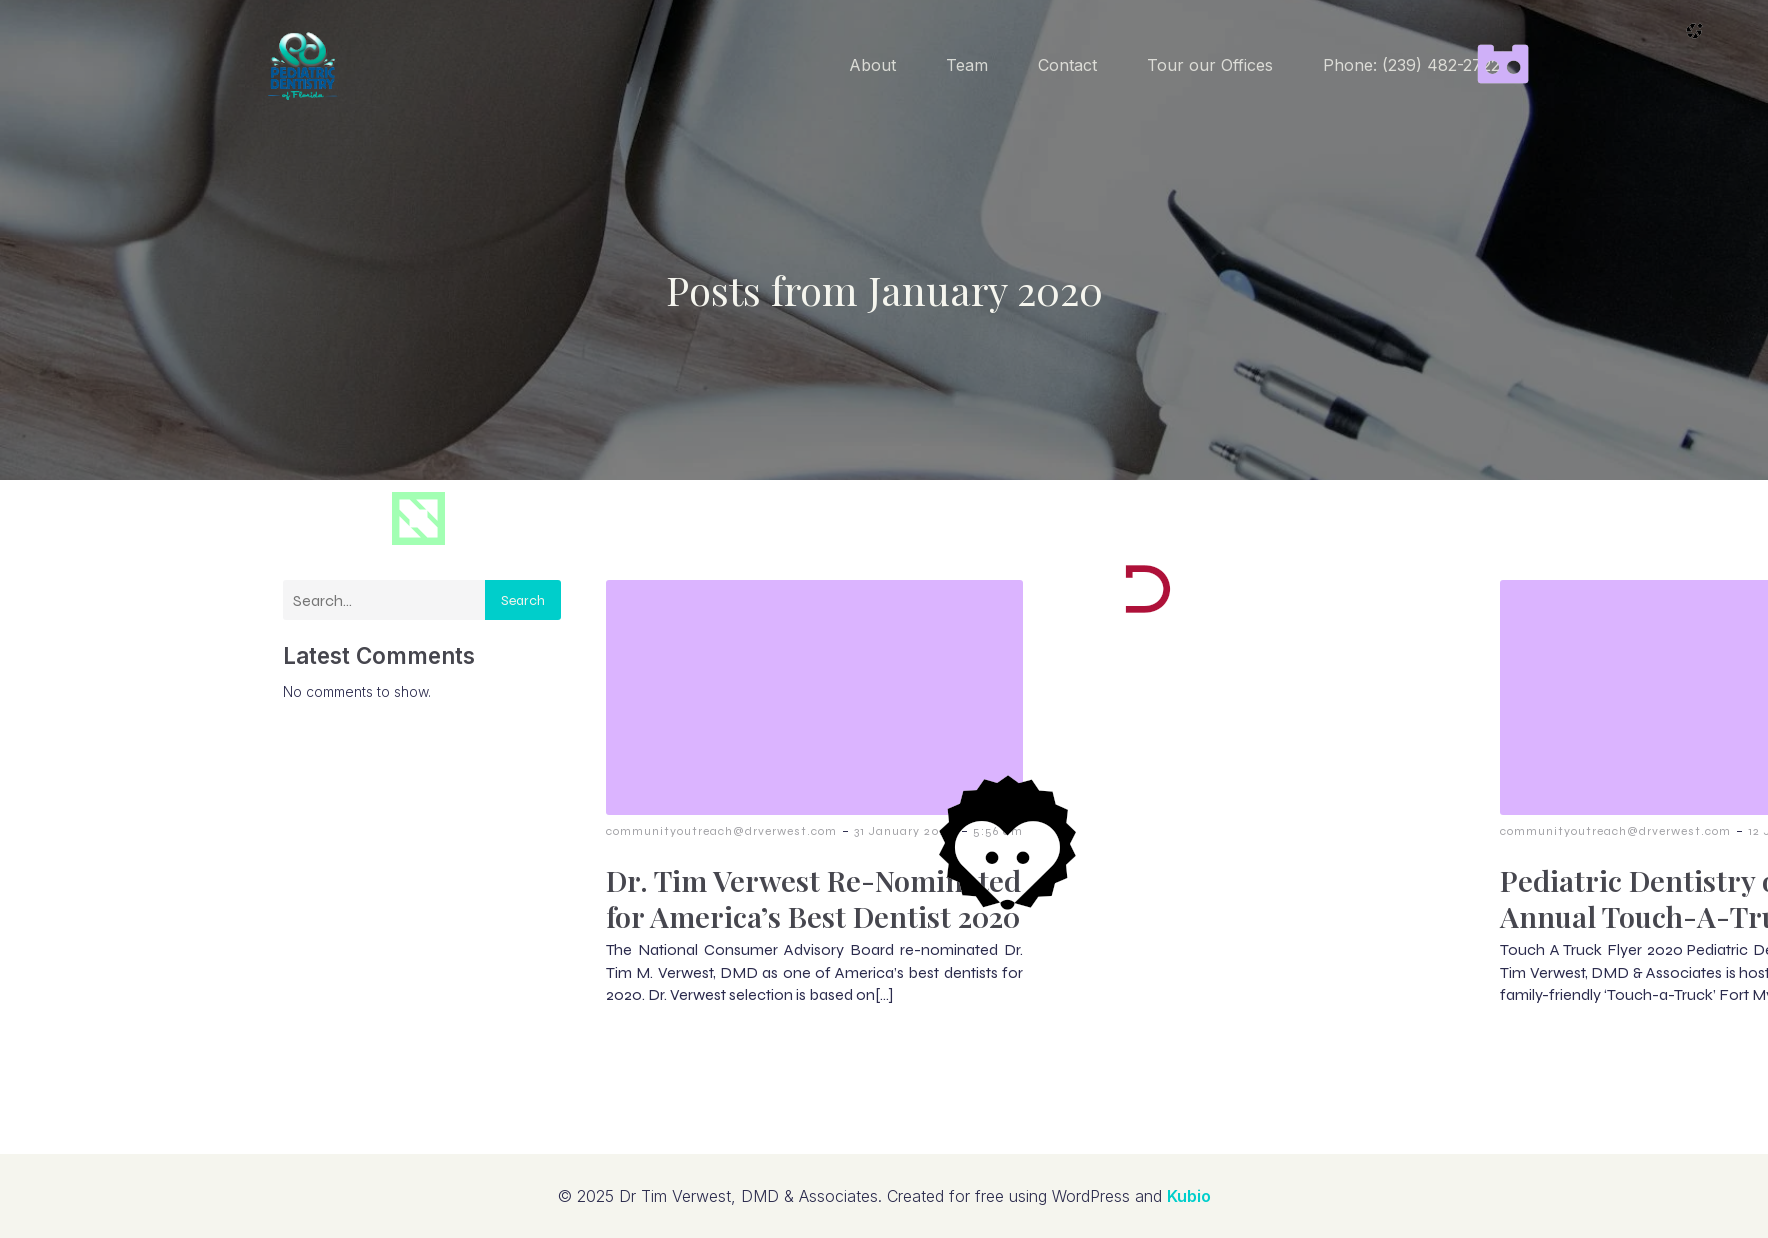  What do you see at coordinates (1007, 842) in the screenshot?
I see `open HedgeDoc collaborative markdown editor` at bounding box center [1007, 842].